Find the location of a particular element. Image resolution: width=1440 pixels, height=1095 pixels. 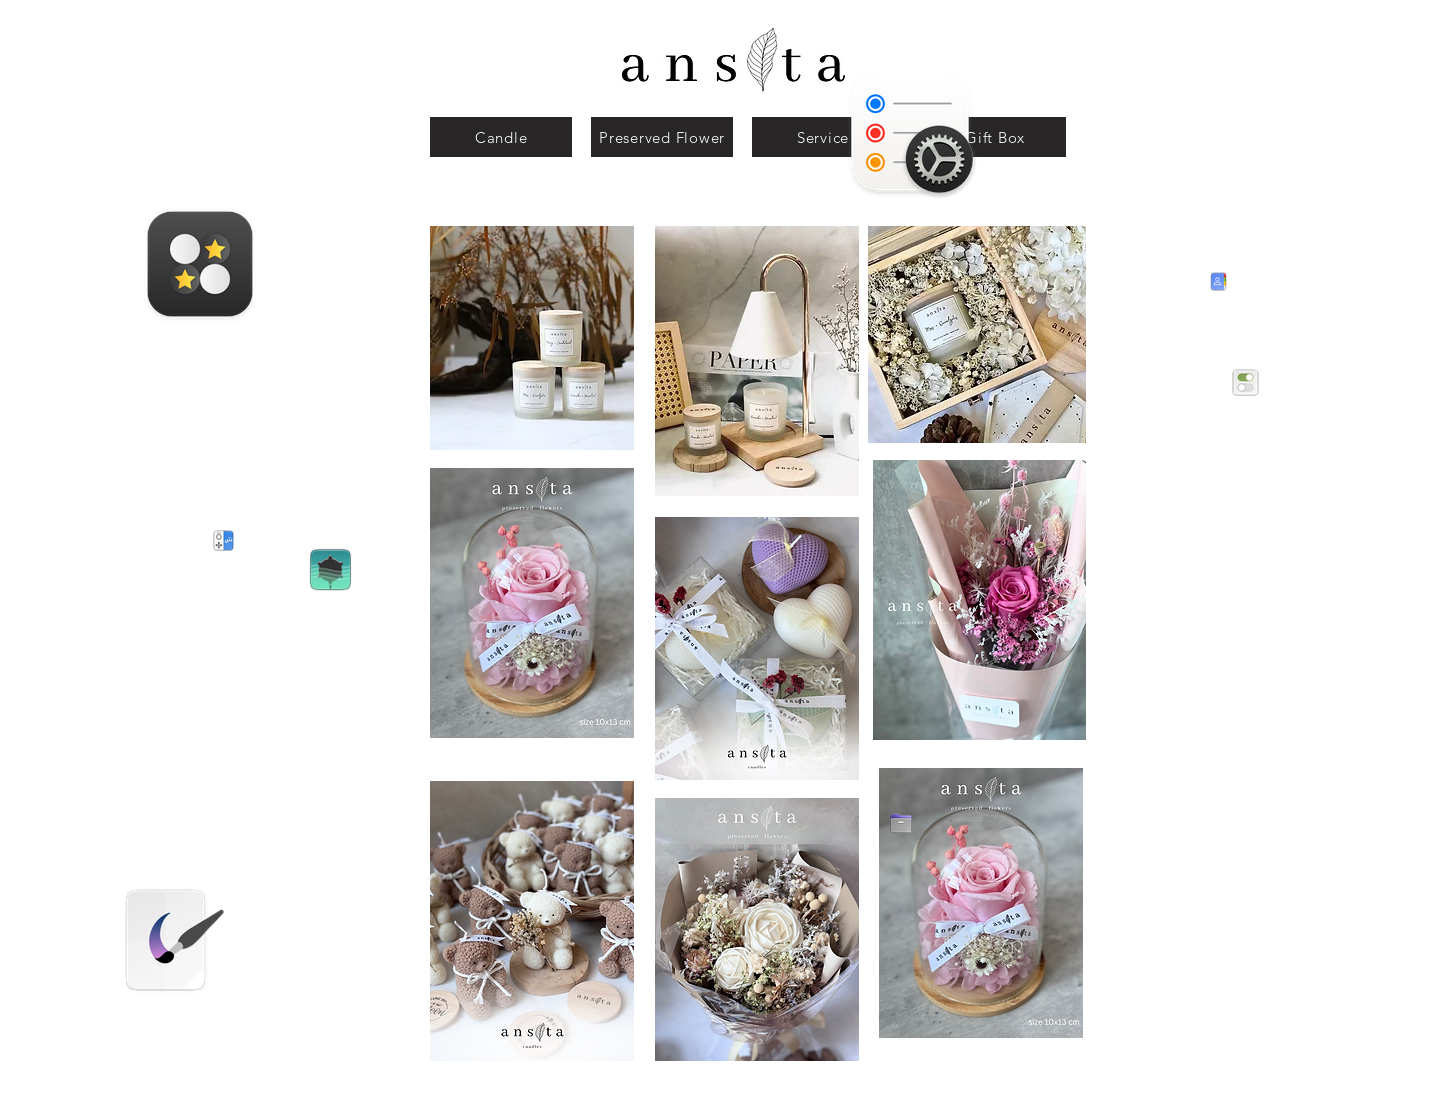

open menu editor application is located at coordinates (910, 132).